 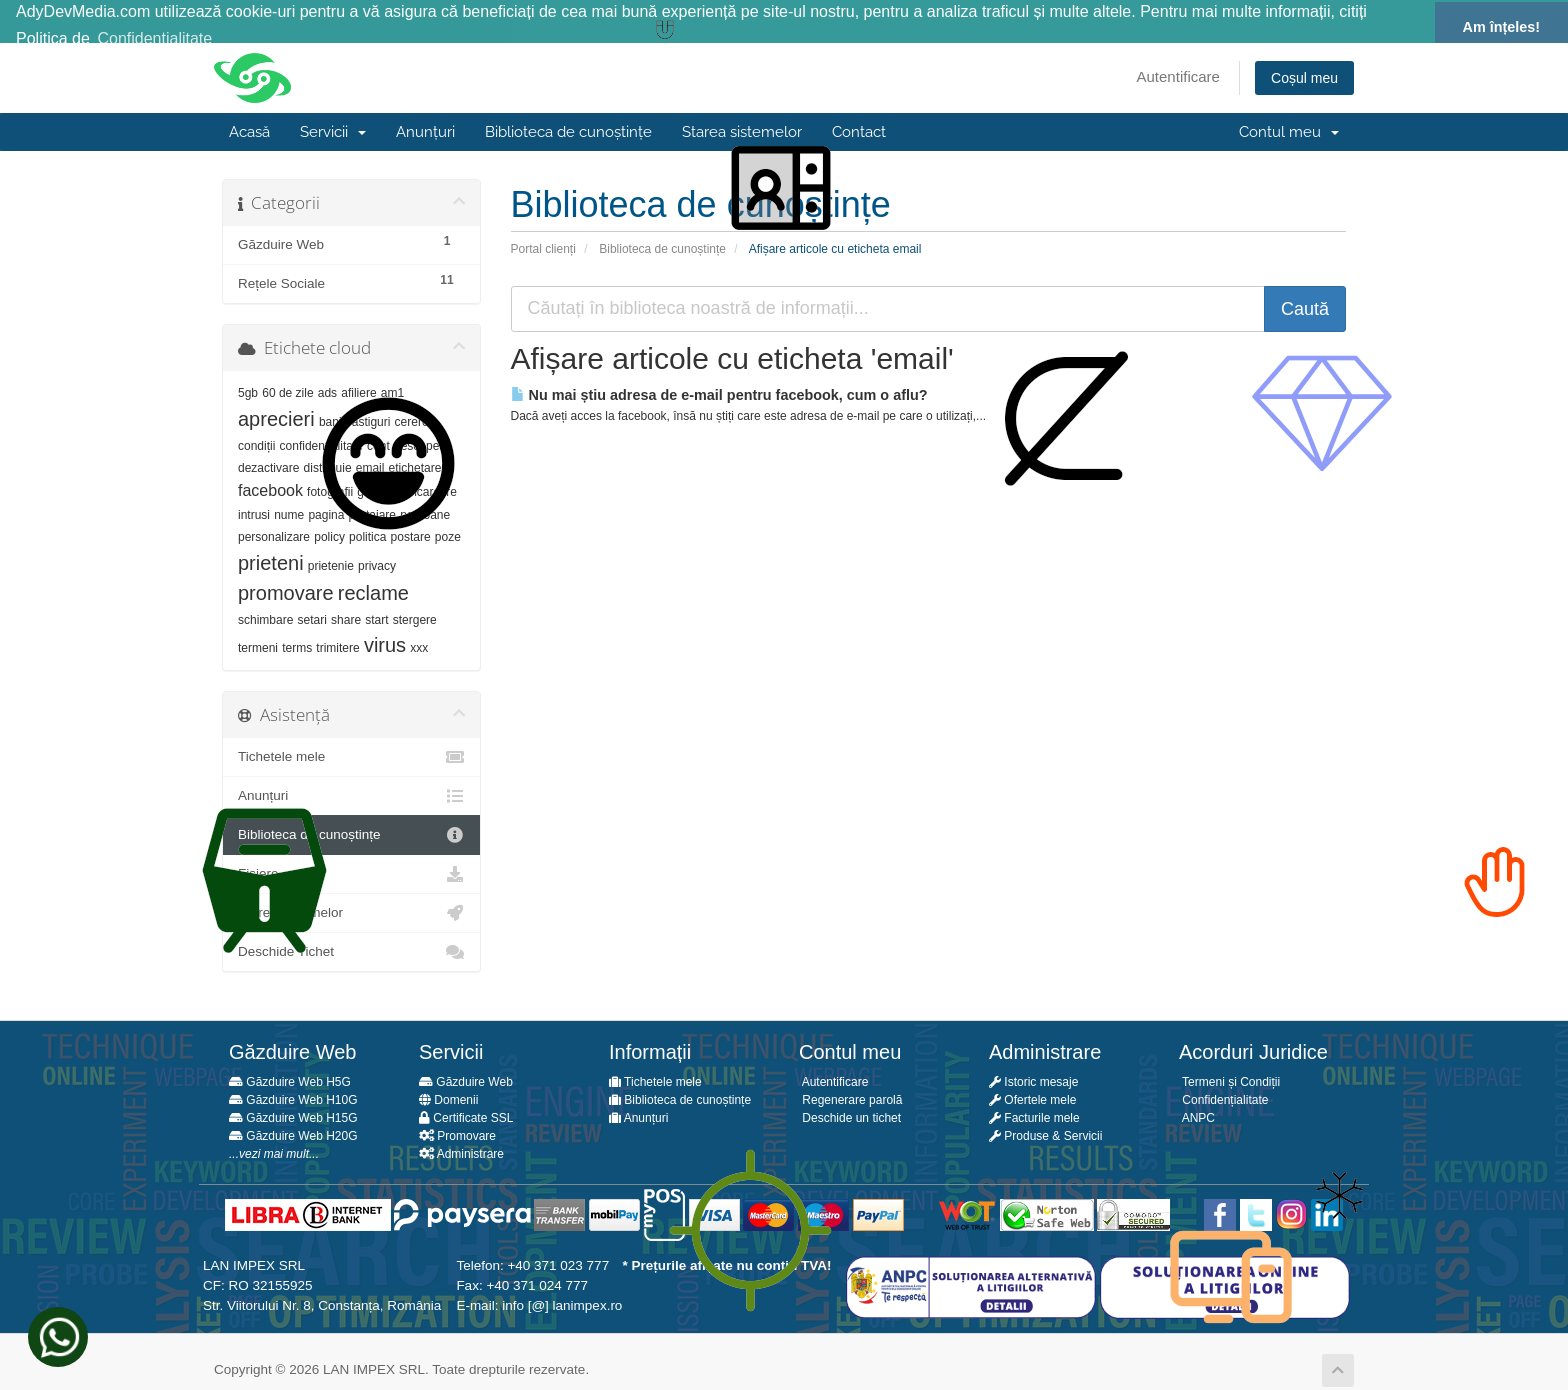 What do you see at coordinates (665, 29) in the screenshot?
I see `activate magnetic snap or alignment tool` at bounding box center [665, 29].